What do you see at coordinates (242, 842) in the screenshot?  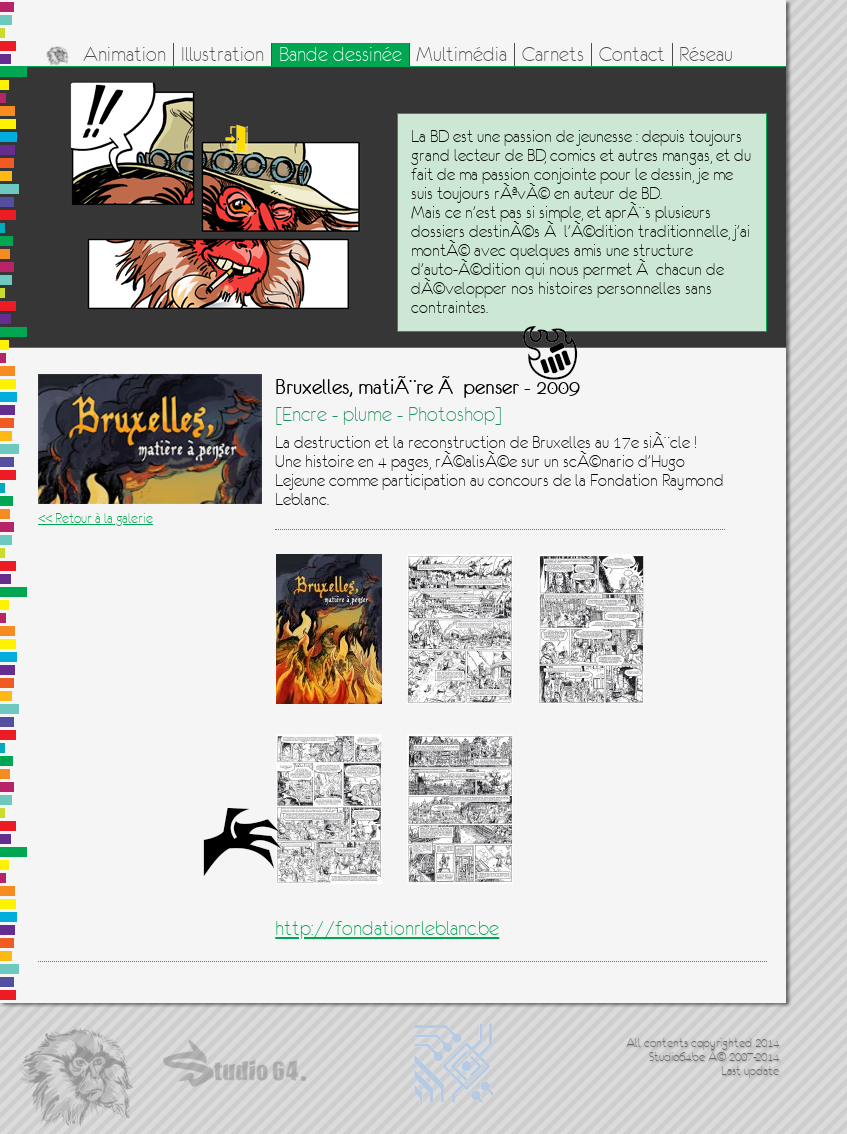 I see `select evil or dark faction in game` at bounding box center [242, 842].